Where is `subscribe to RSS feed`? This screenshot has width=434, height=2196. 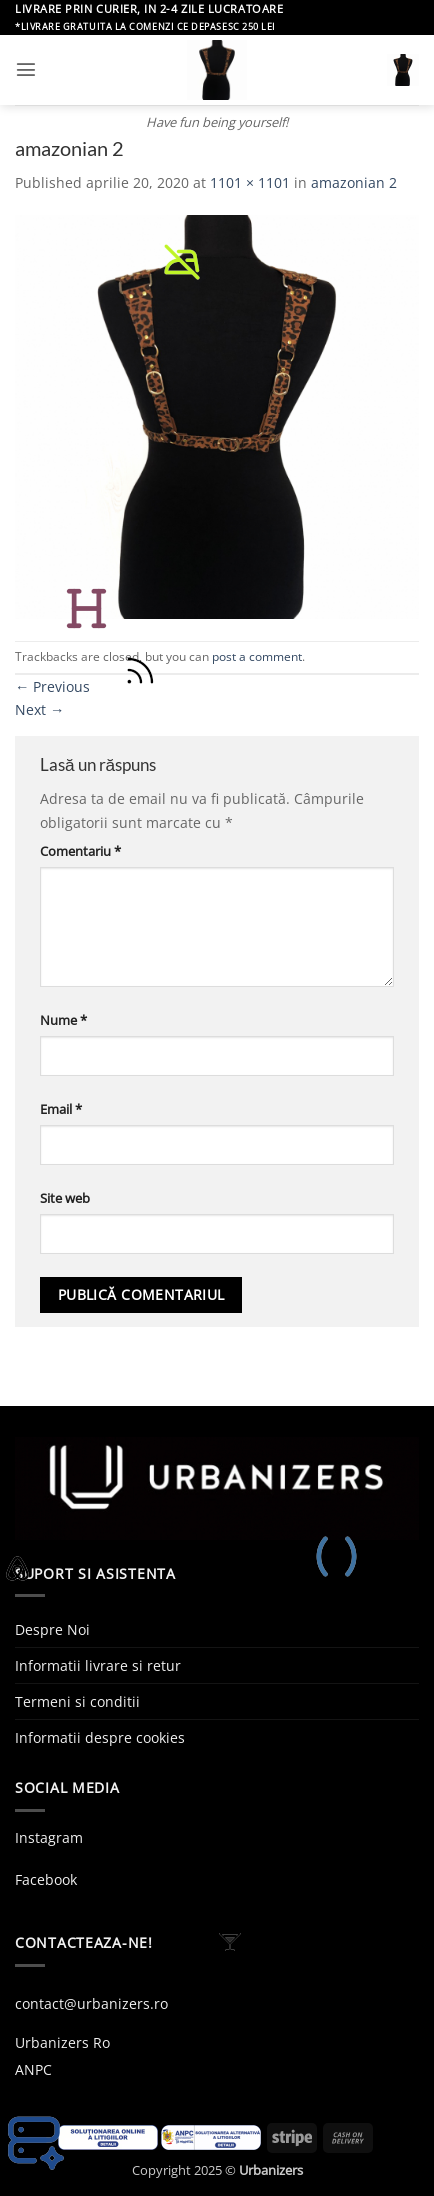 subscribe to RSS feed is located at coordinates (138, 672).